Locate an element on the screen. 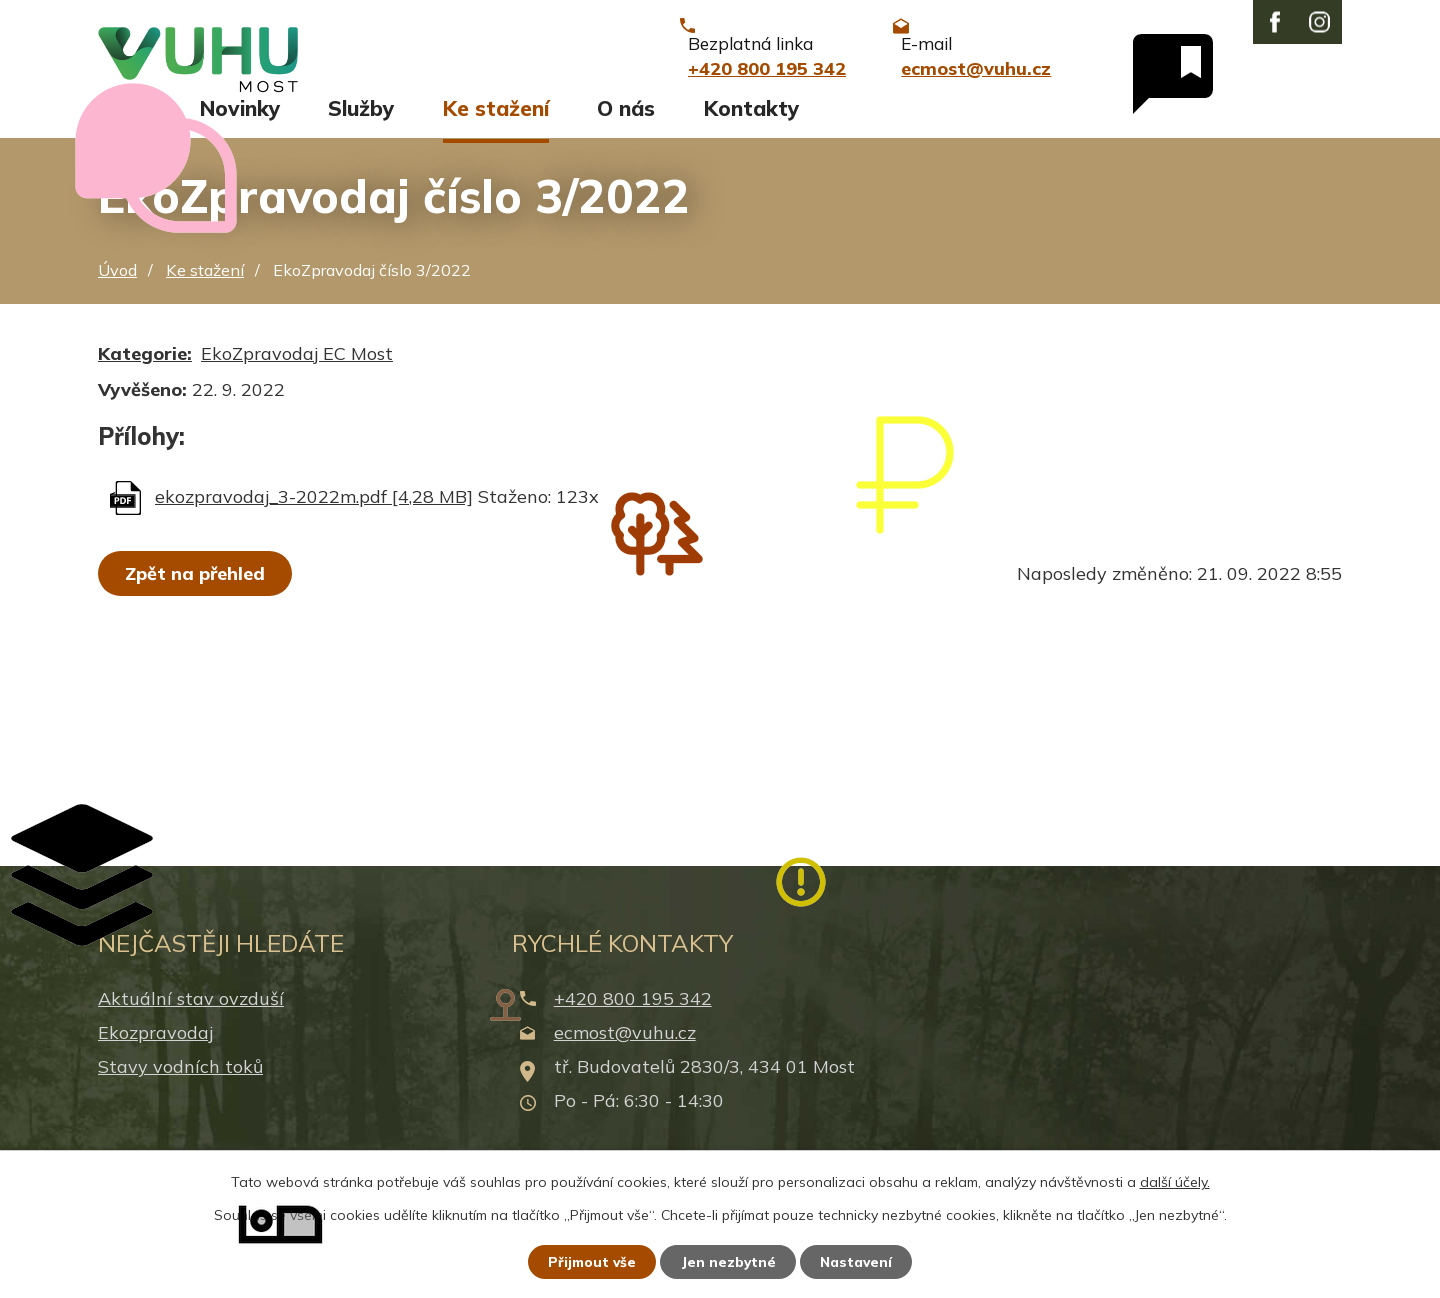 This screenshot has width=1440, height=1298. access saved comments or notes is located at coordinates (1173, 74).